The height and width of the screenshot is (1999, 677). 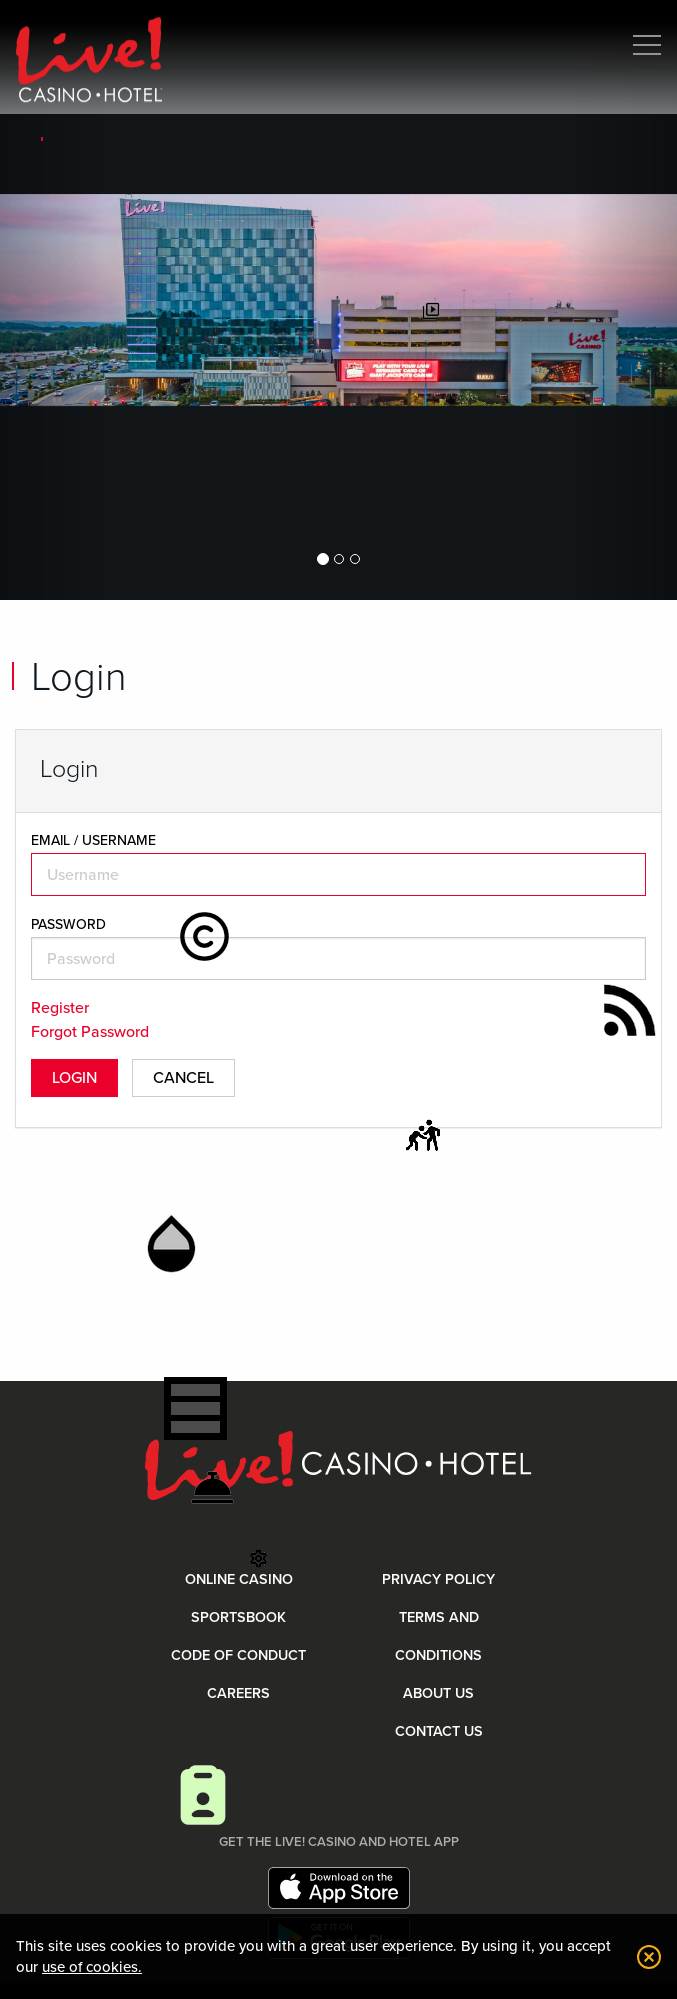 What do you see at coordinates (171, 1243) in the screenshot?
I see `adjust opacity or transparency settings` at bounding box center [171, 1243].